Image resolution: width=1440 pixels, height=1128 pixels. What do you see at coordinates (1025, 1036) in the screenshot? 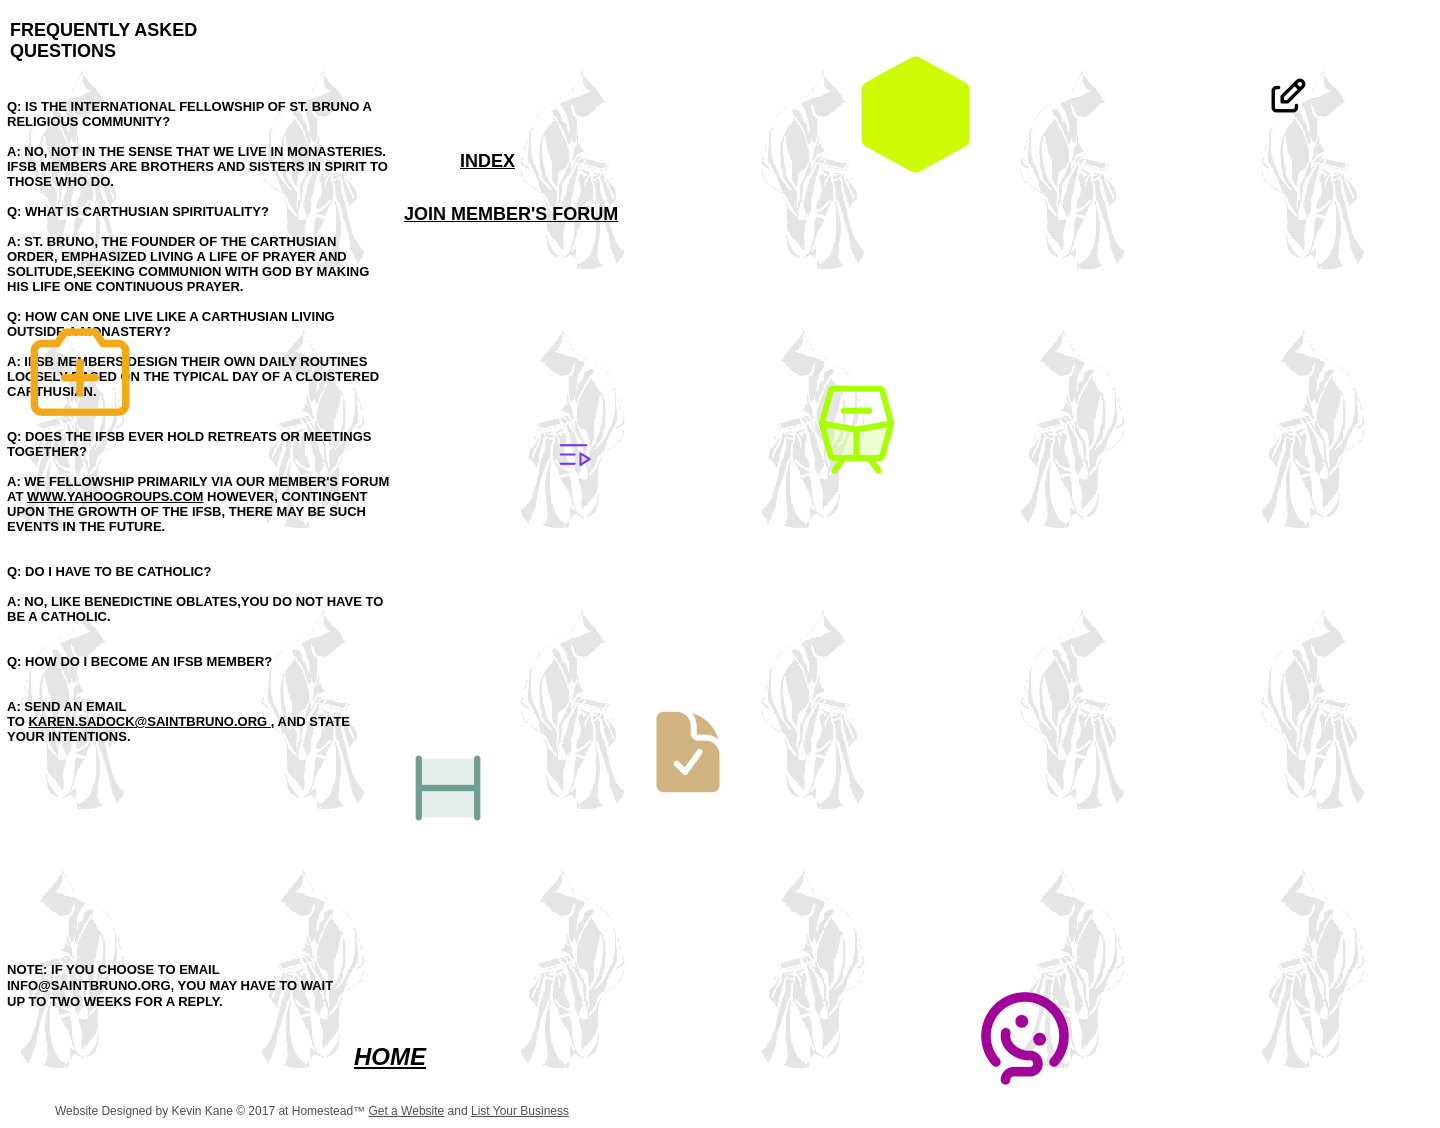
I see `indicates overwhelmed or stressed state` at bounding box center [1025, 1036].